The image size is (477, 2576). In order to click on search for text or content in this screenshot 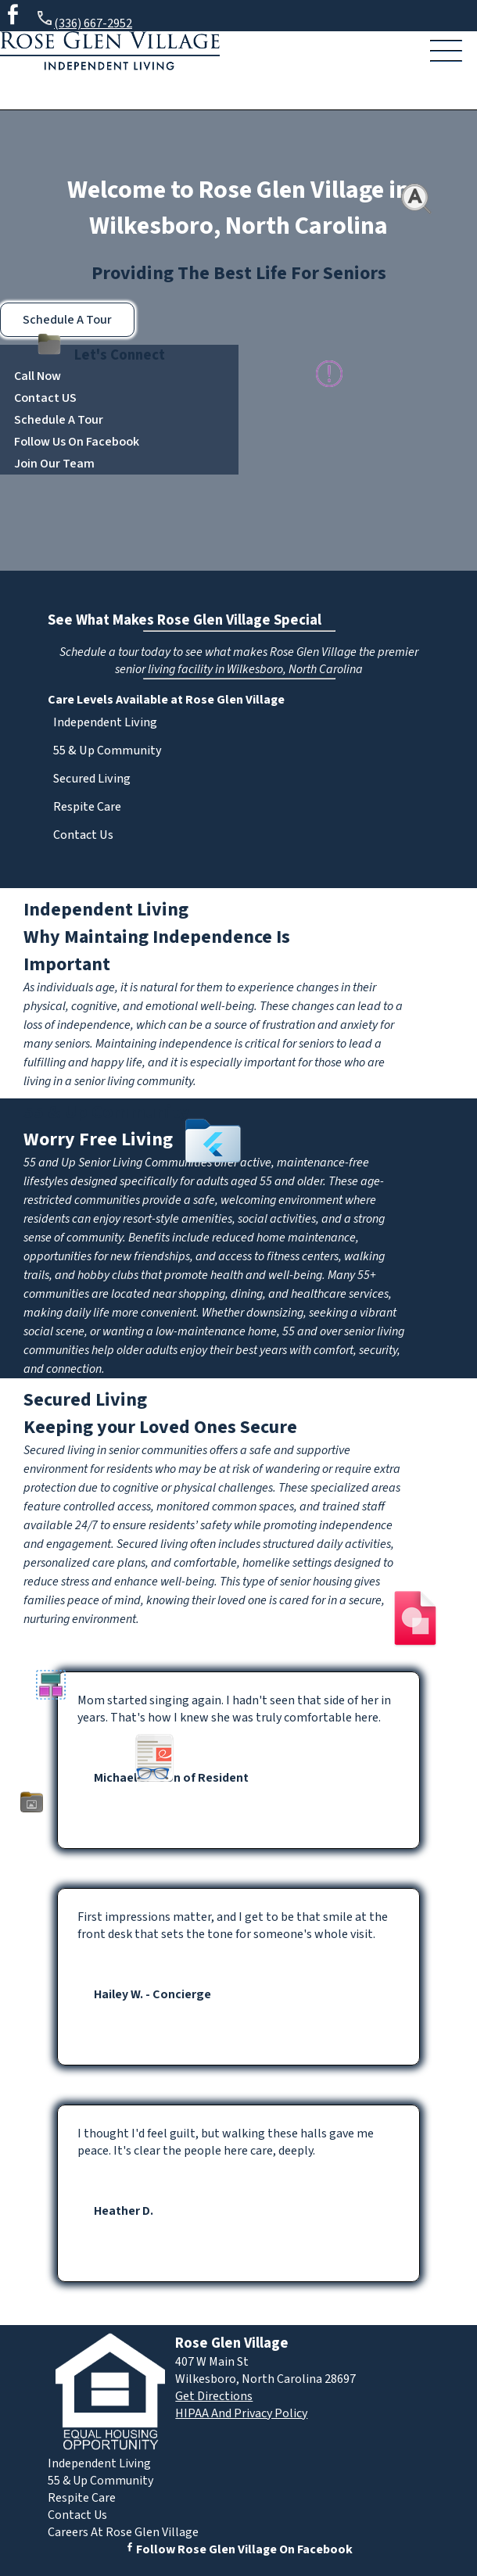, I will do `click(416, 199)`.